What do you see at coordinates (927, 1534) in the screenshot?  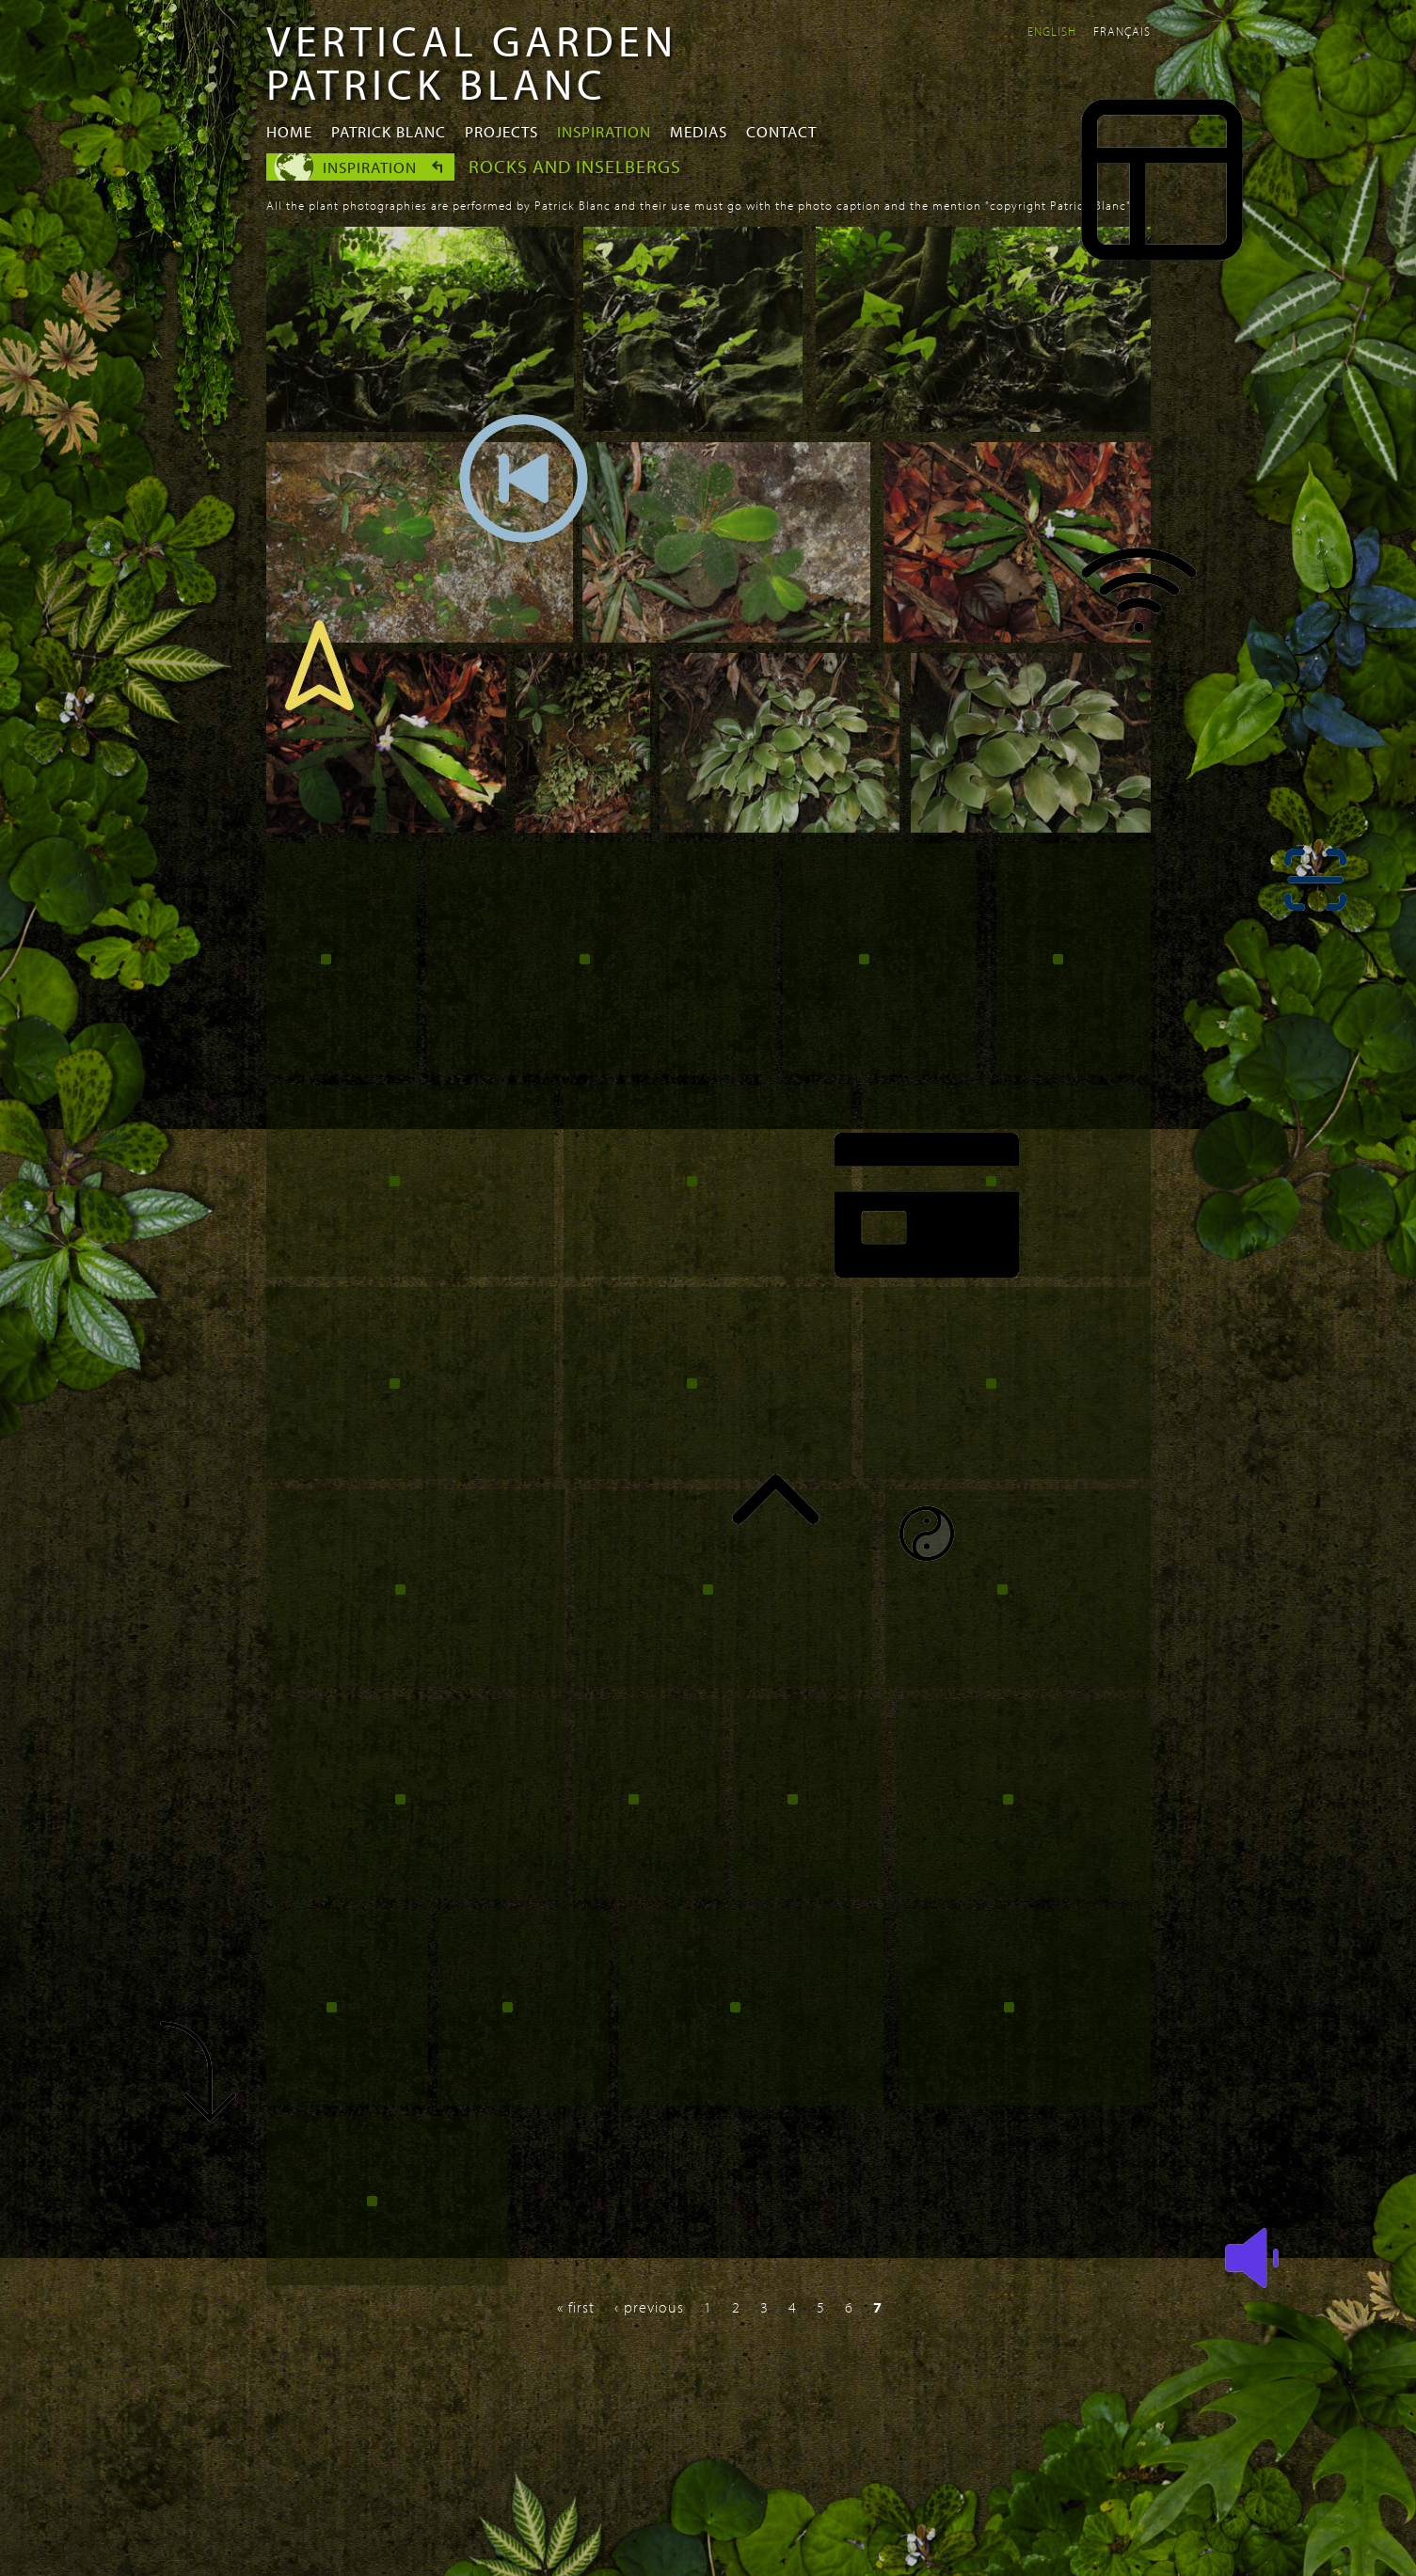 I see `toggle balance or harmony mode` at bounding box center [927, 1534].